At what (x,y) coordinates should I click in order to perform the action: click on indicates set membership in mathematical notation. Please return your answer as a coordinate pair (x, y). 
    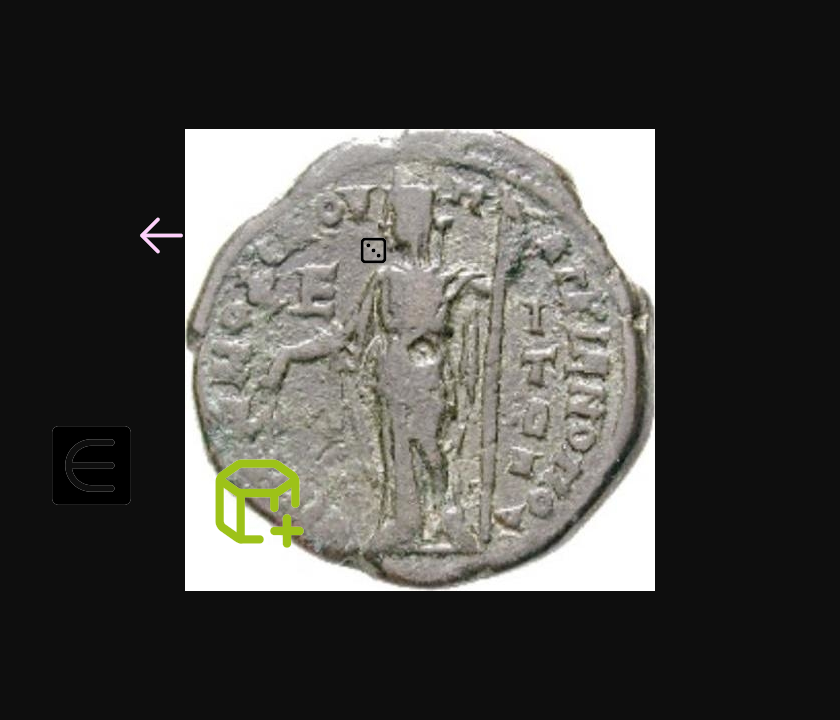
    Looking at the image, I should click on (91, 465).